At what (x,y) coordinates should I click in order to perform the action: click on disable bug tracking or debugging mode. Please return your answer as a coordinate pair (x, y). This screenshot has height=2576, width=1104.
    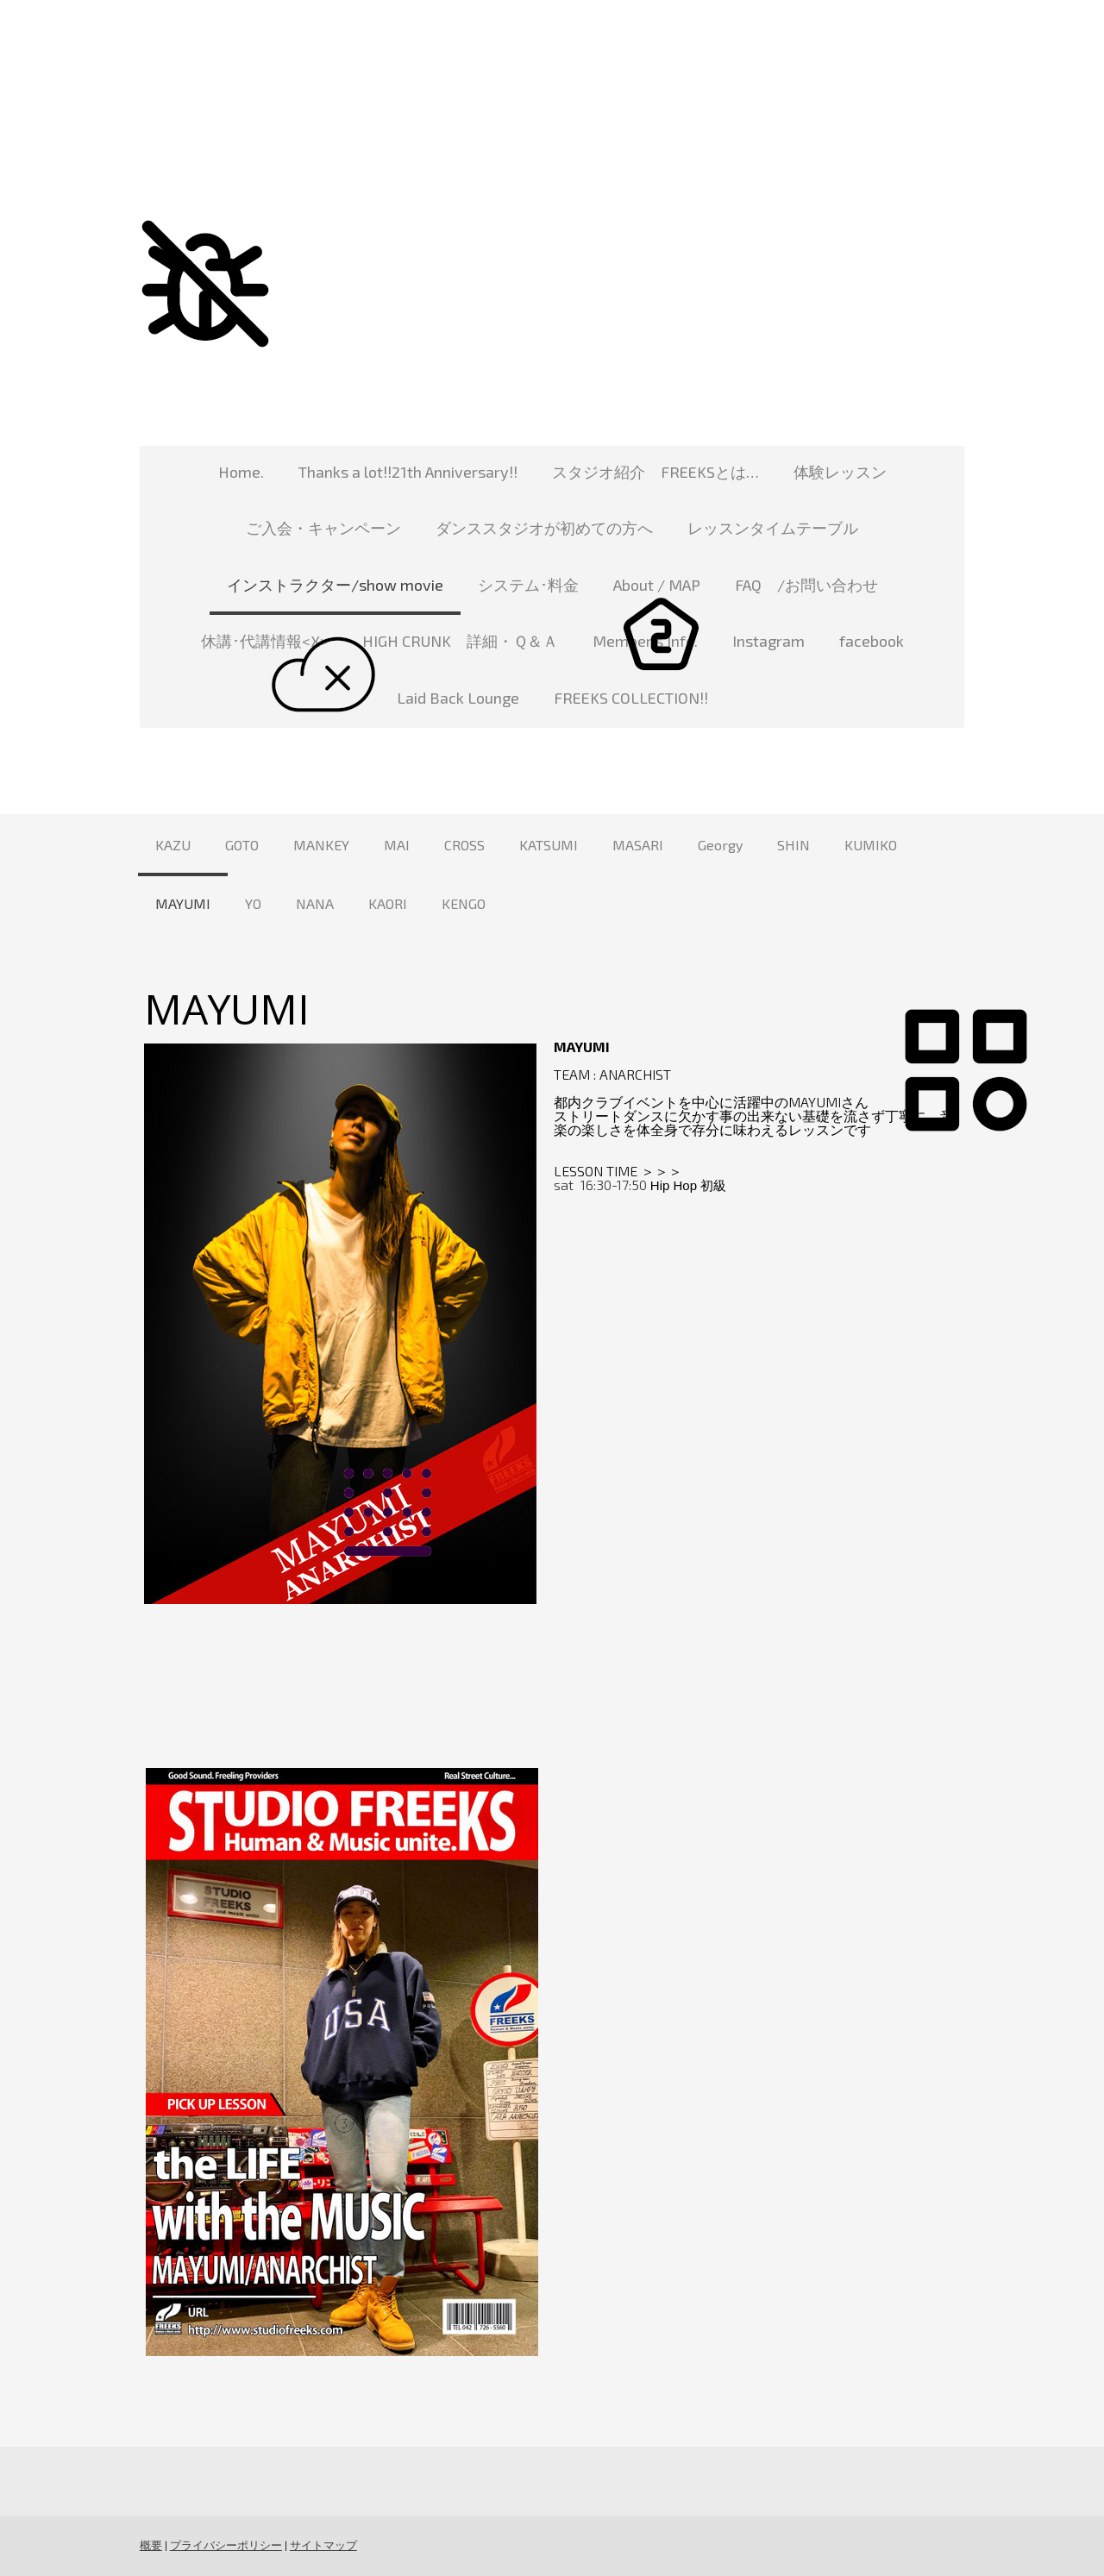
    Looking at the image, I should click on (205, 284).